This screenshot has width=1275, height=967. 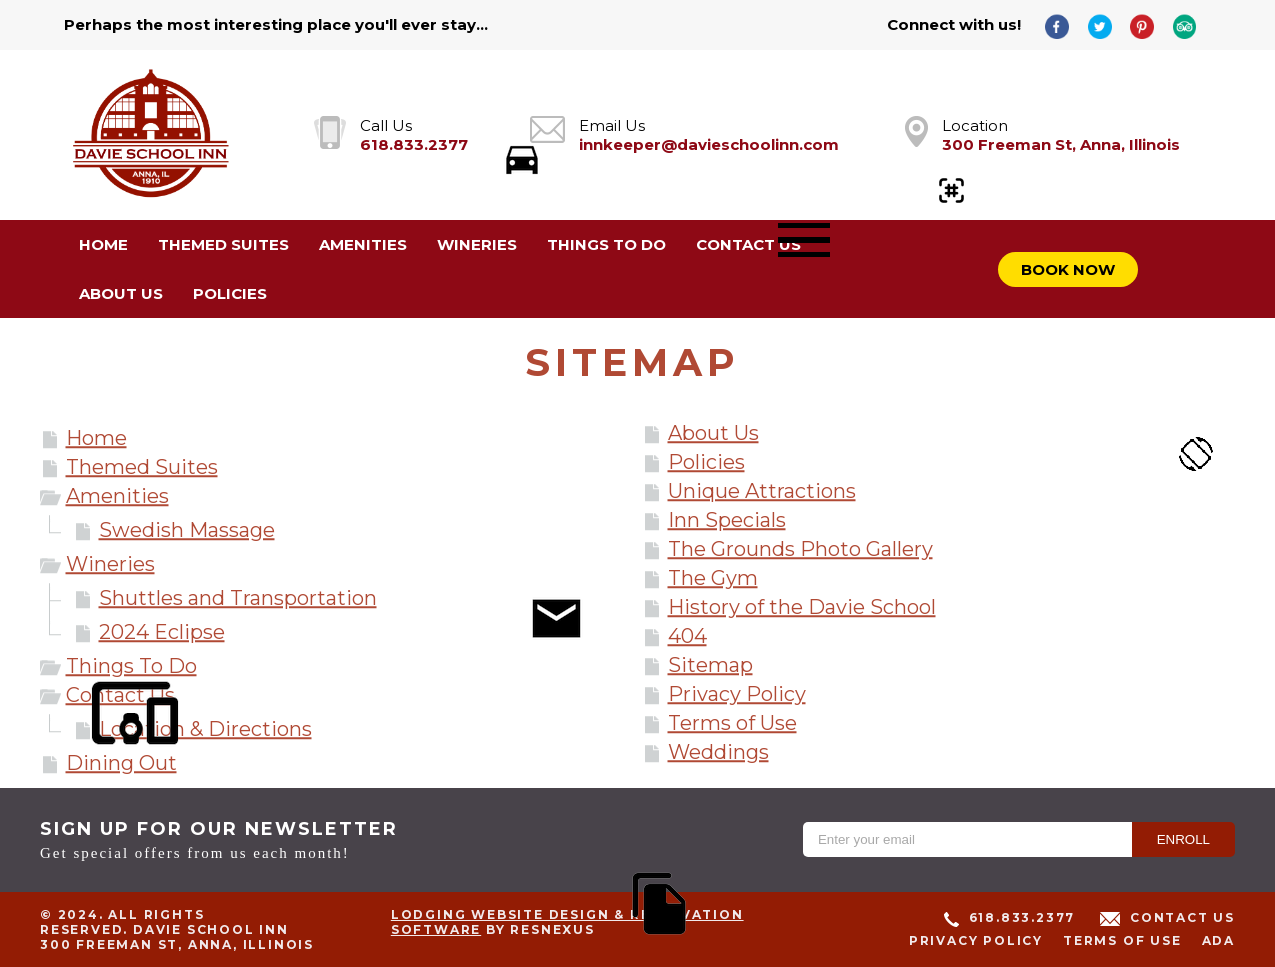 I want to click on rotate screen orientation, so click(x=1196, y=454).